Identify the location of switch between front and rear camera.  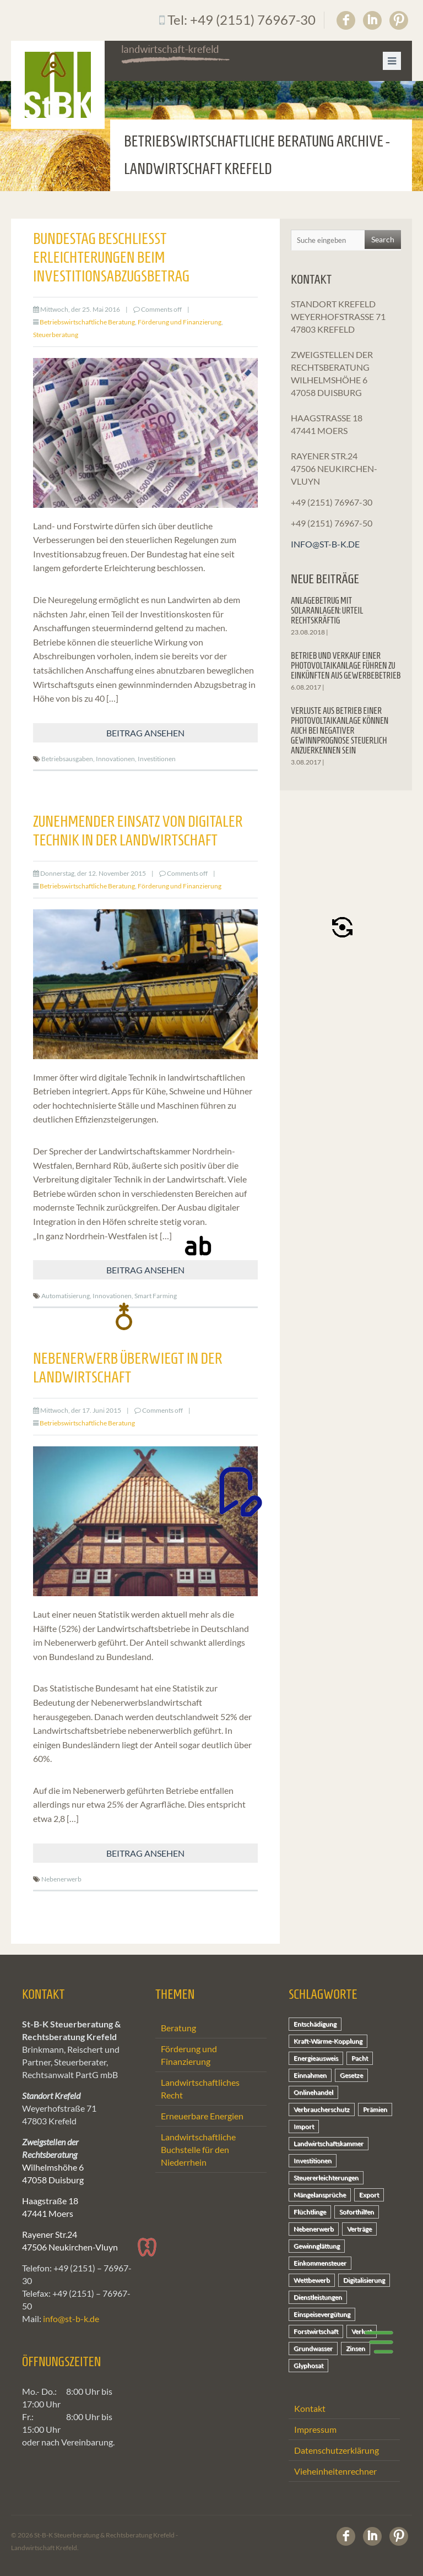
(342, 927).